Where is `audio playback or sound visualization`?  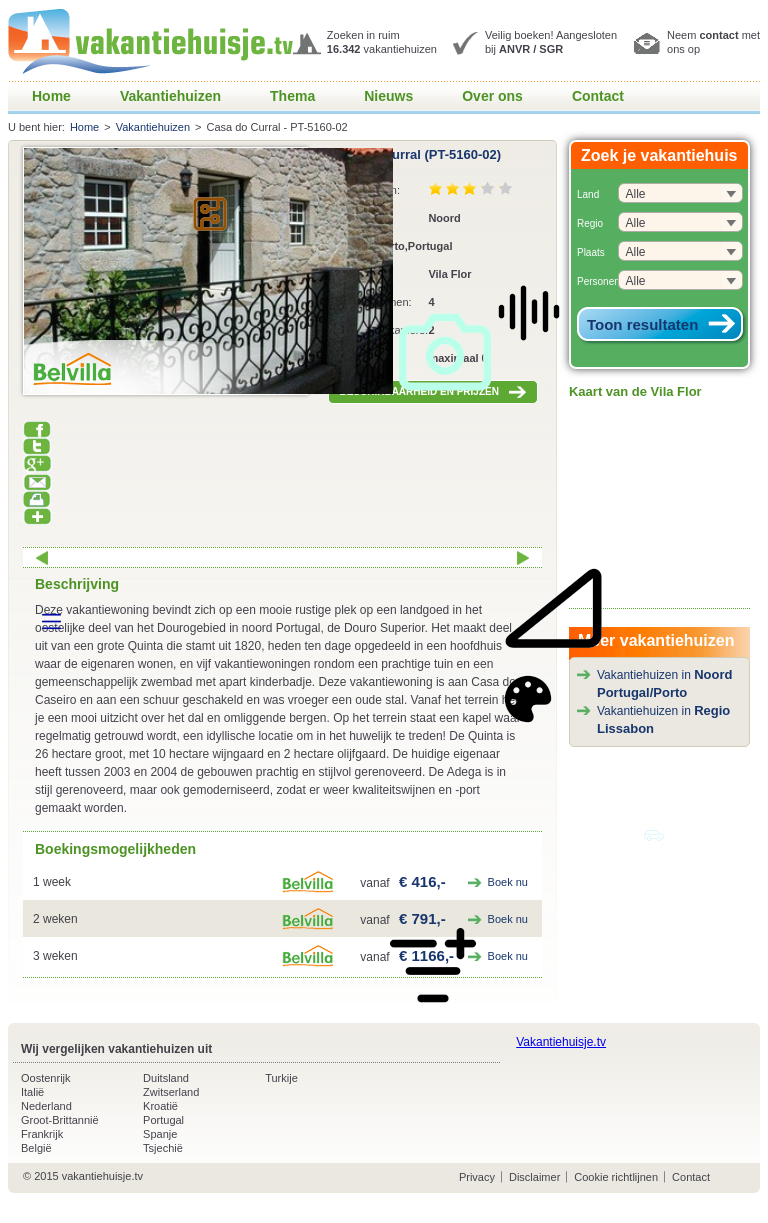 audio playback or sound visualization is located at coordinates (529, 313).